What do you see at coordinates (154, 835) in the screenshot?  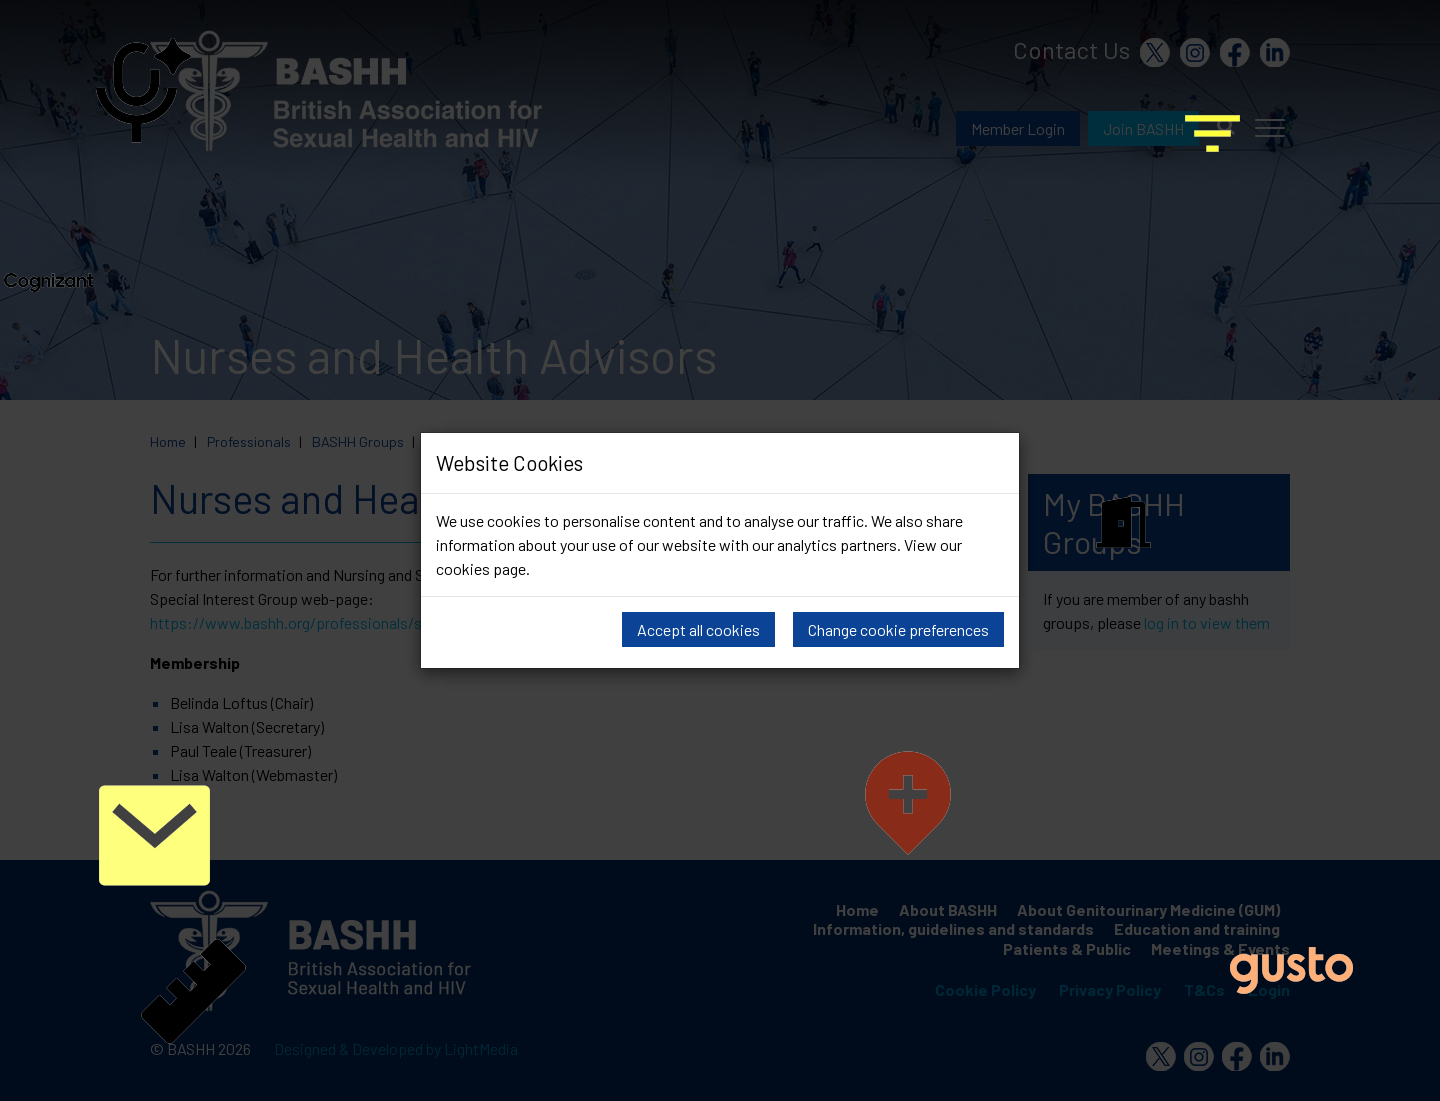 I see `open your email inbox` at bounding box center [154, 835].